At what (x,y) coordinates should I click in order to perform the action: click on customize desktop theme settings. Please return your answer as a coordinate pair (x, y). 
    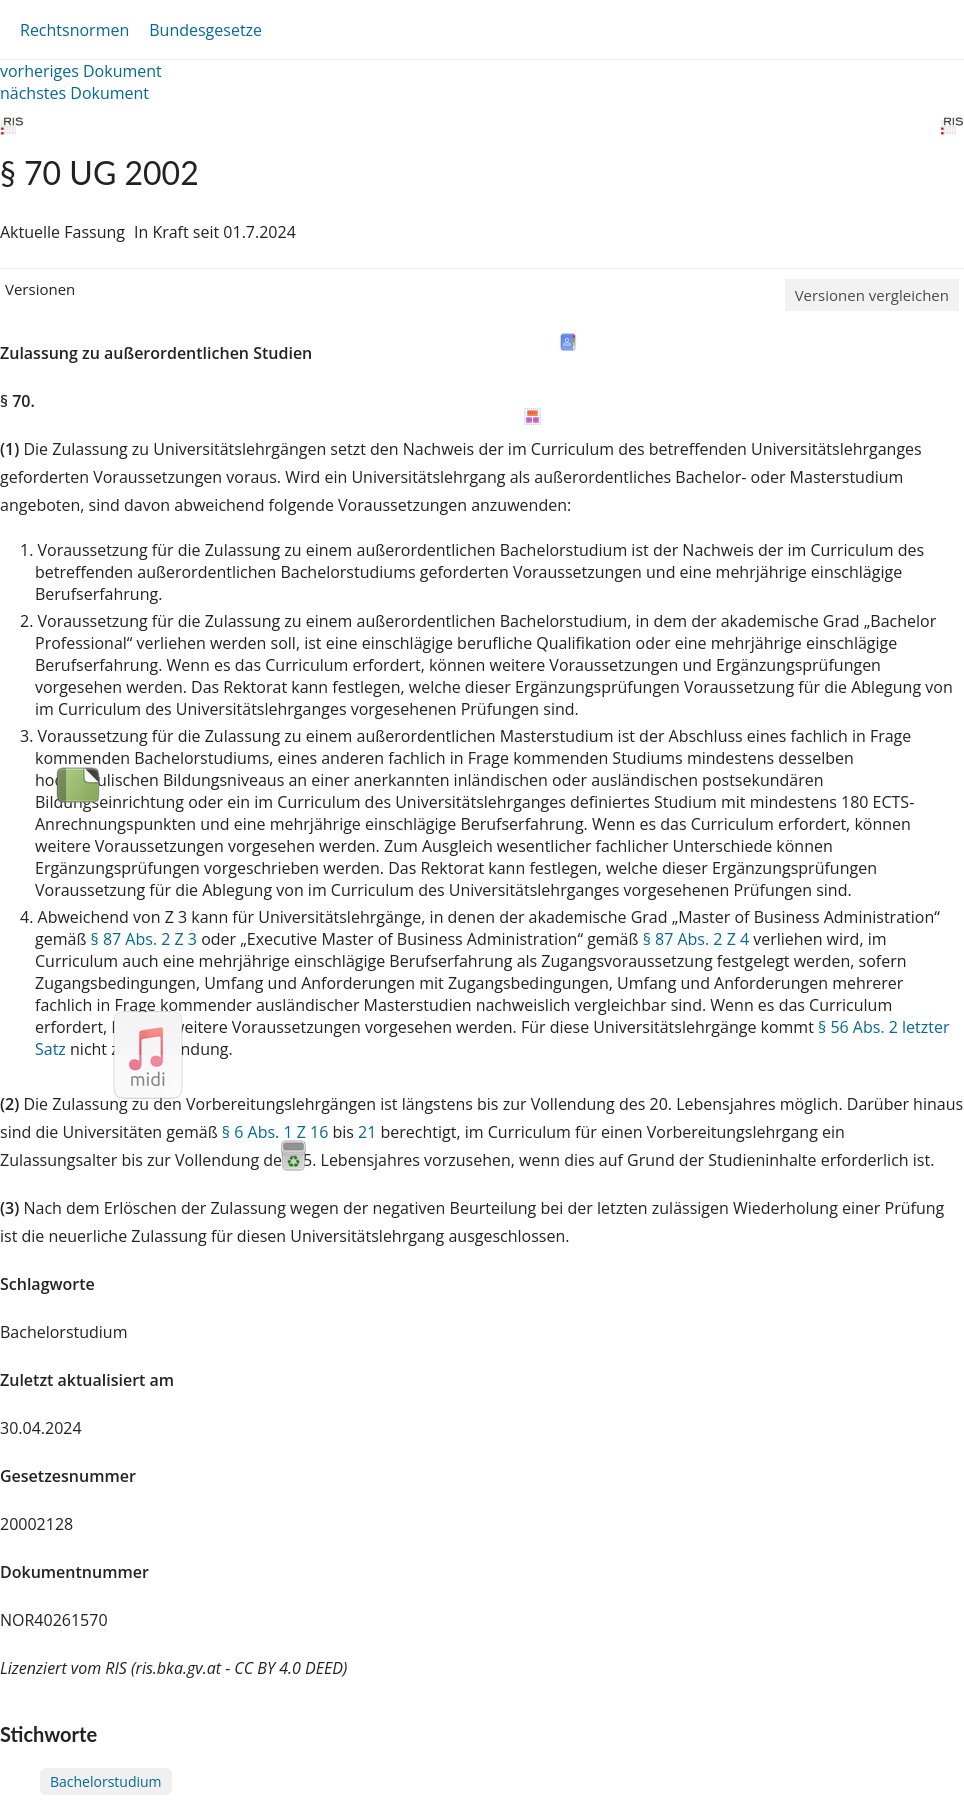
    Looking at the image, I should click on (78, 785).